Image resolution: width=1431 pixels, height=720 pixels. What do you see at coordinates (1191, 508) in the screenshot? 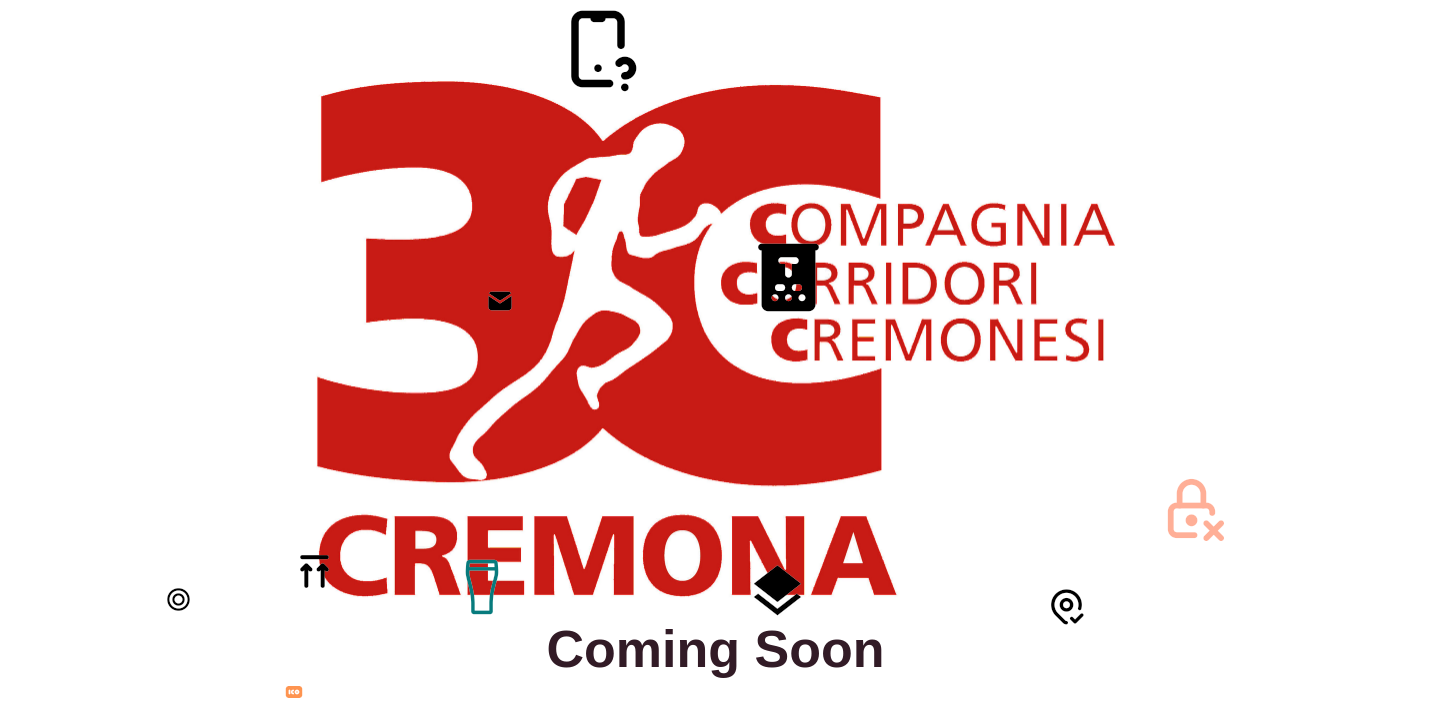
I see `remove or delete a security lock` at bounding box center [1191, 508].